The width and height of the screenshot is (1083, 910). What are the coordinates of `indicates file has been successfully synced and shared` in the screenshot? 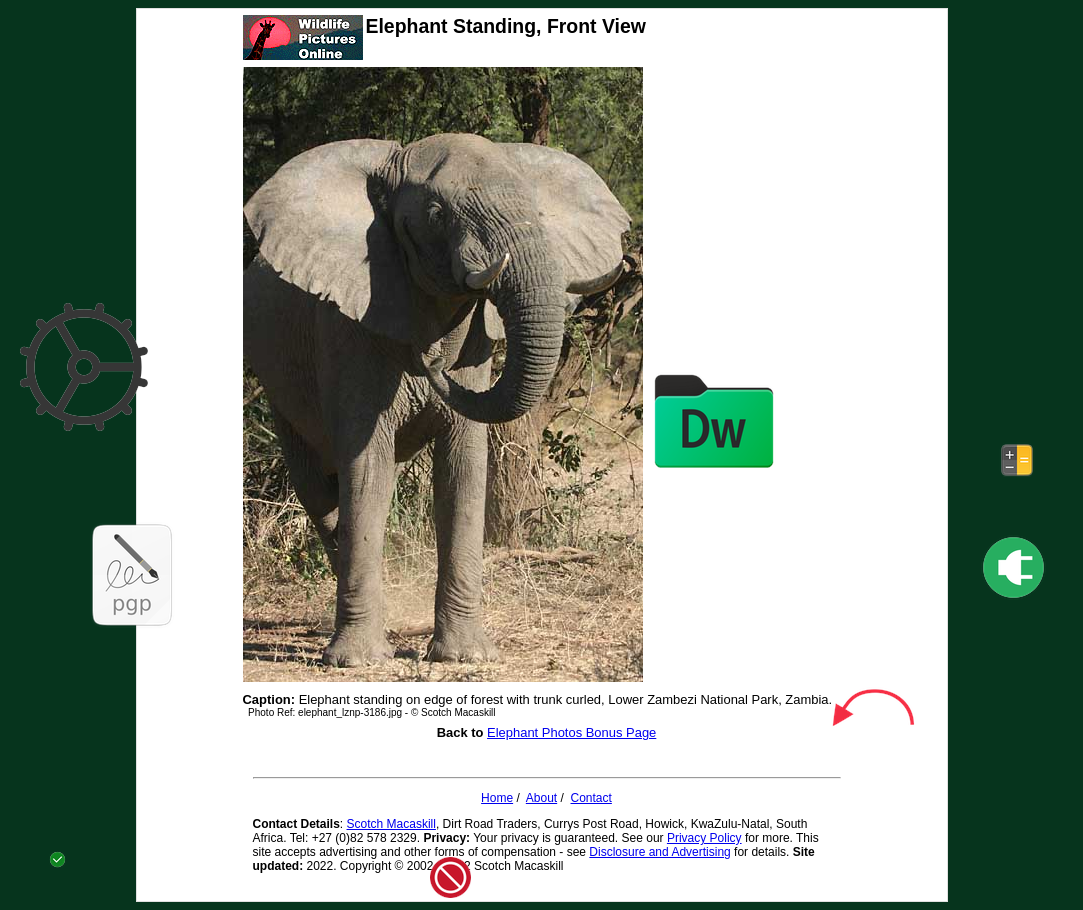 It's located at (57, 859).